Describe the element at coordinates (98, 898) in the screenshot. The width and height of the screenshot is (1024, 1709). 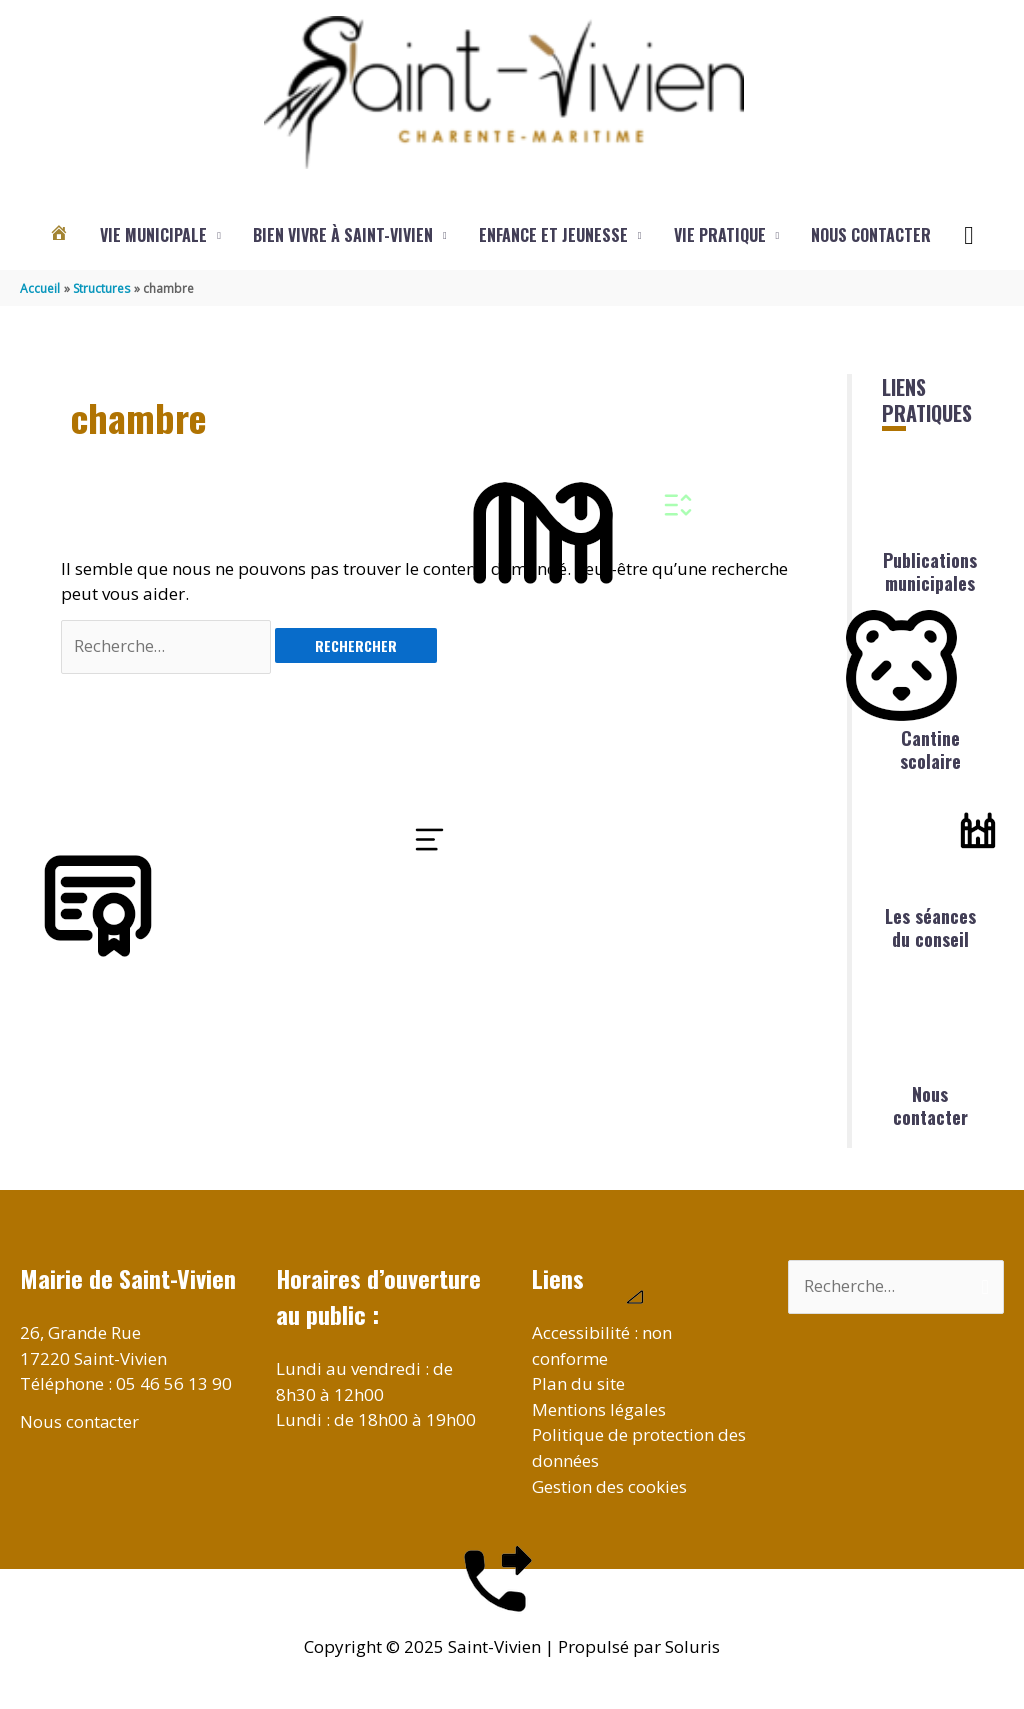
I see `view certificate or credential details` at that location.